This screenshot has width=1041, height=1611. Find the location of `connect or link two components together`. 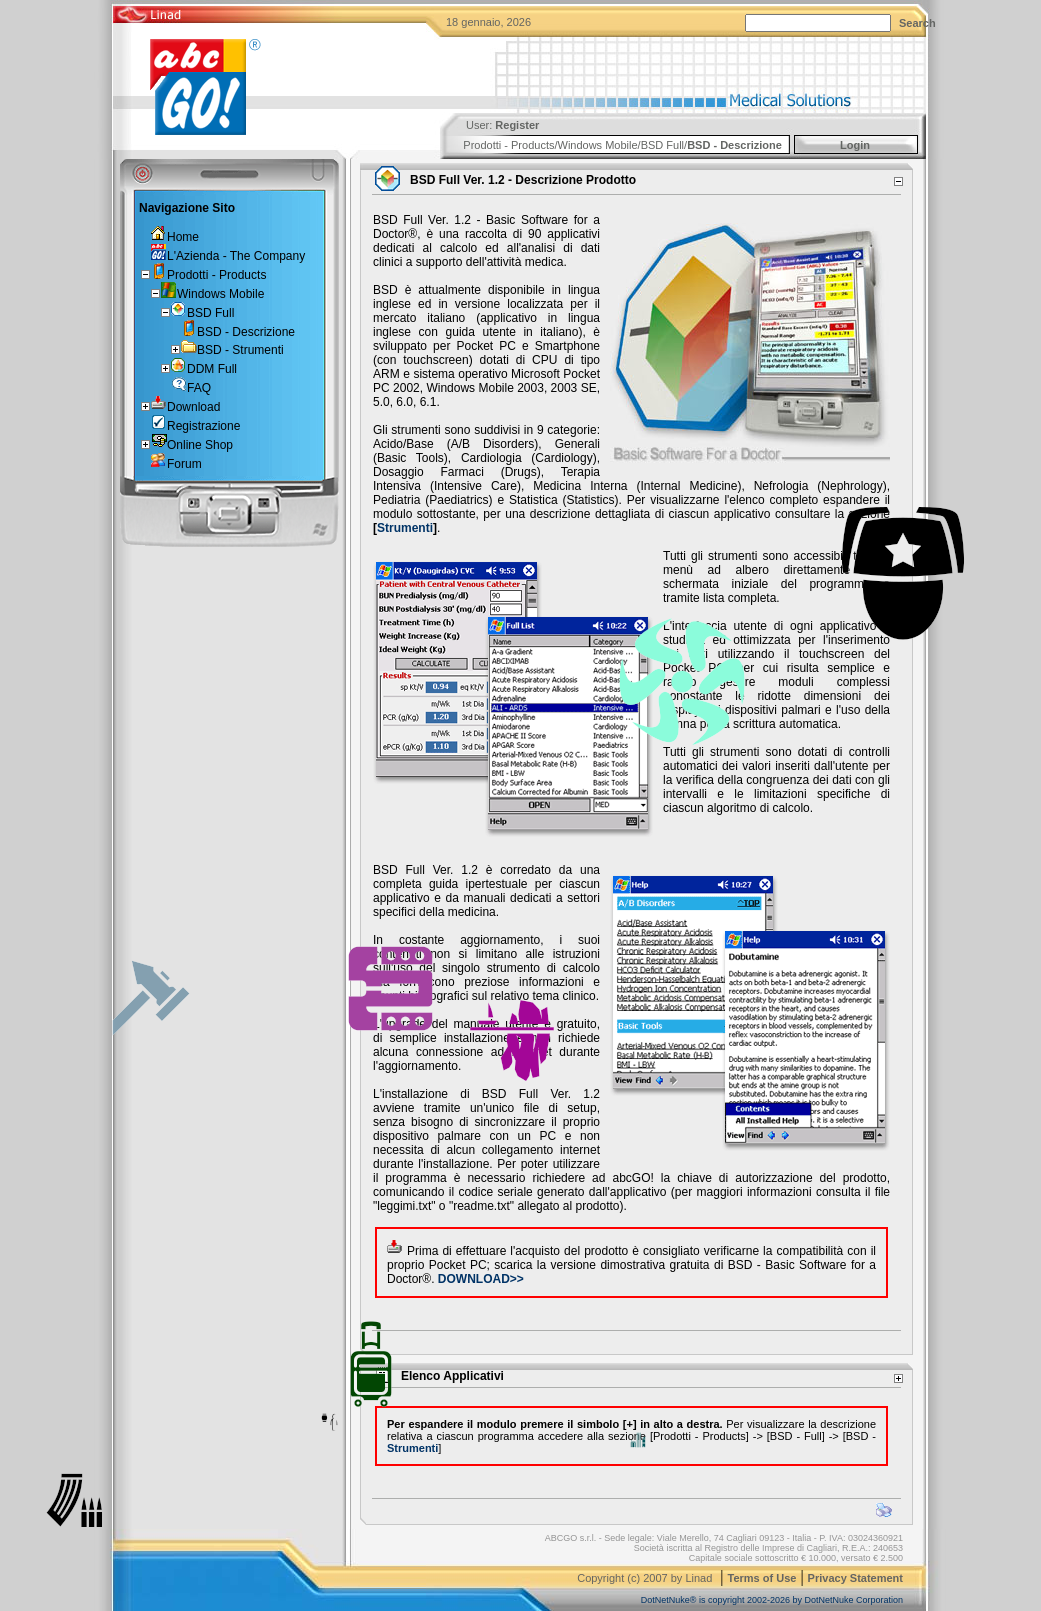

connect or link two components together is located at coordinates (390, 988).